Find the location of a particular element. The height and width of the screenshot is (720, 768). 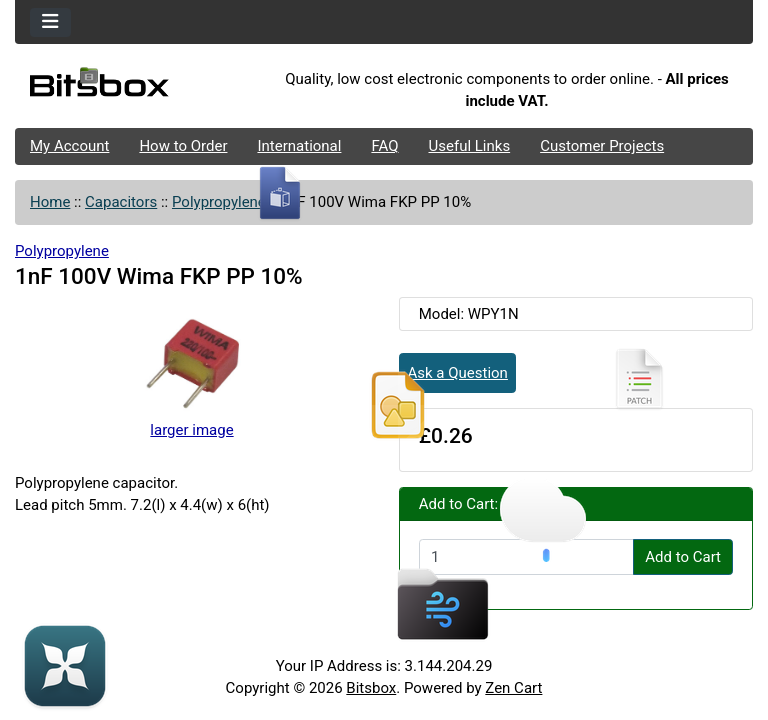

open Ex Falso audio tag editor is located at coordinates (65, 666).